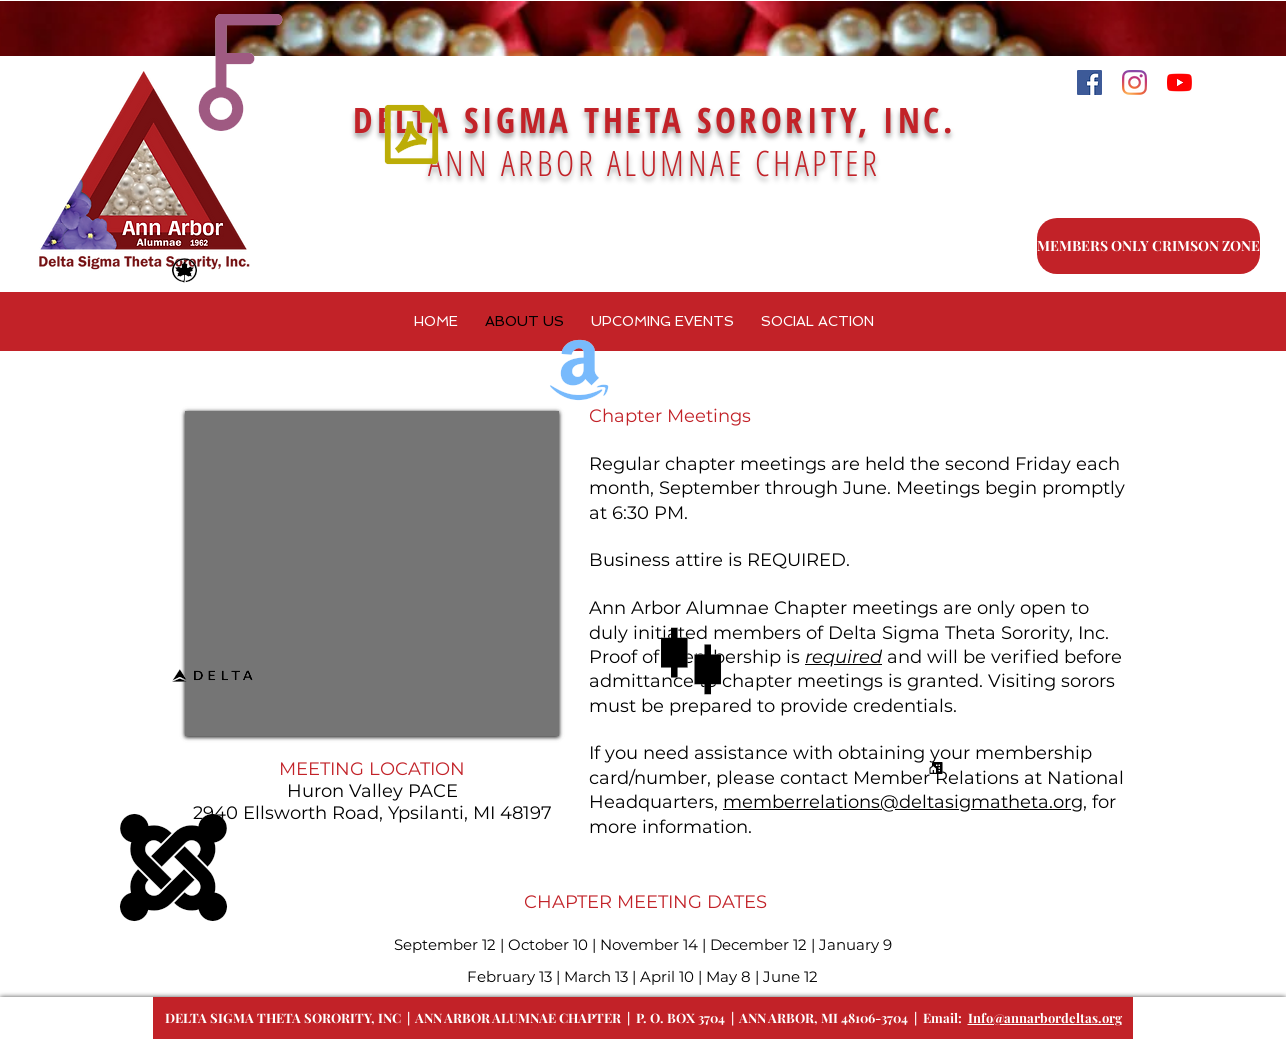  Describe the element at coordinates (411, 134) in the screenshot. I see `view or open a PDF document` at that location.